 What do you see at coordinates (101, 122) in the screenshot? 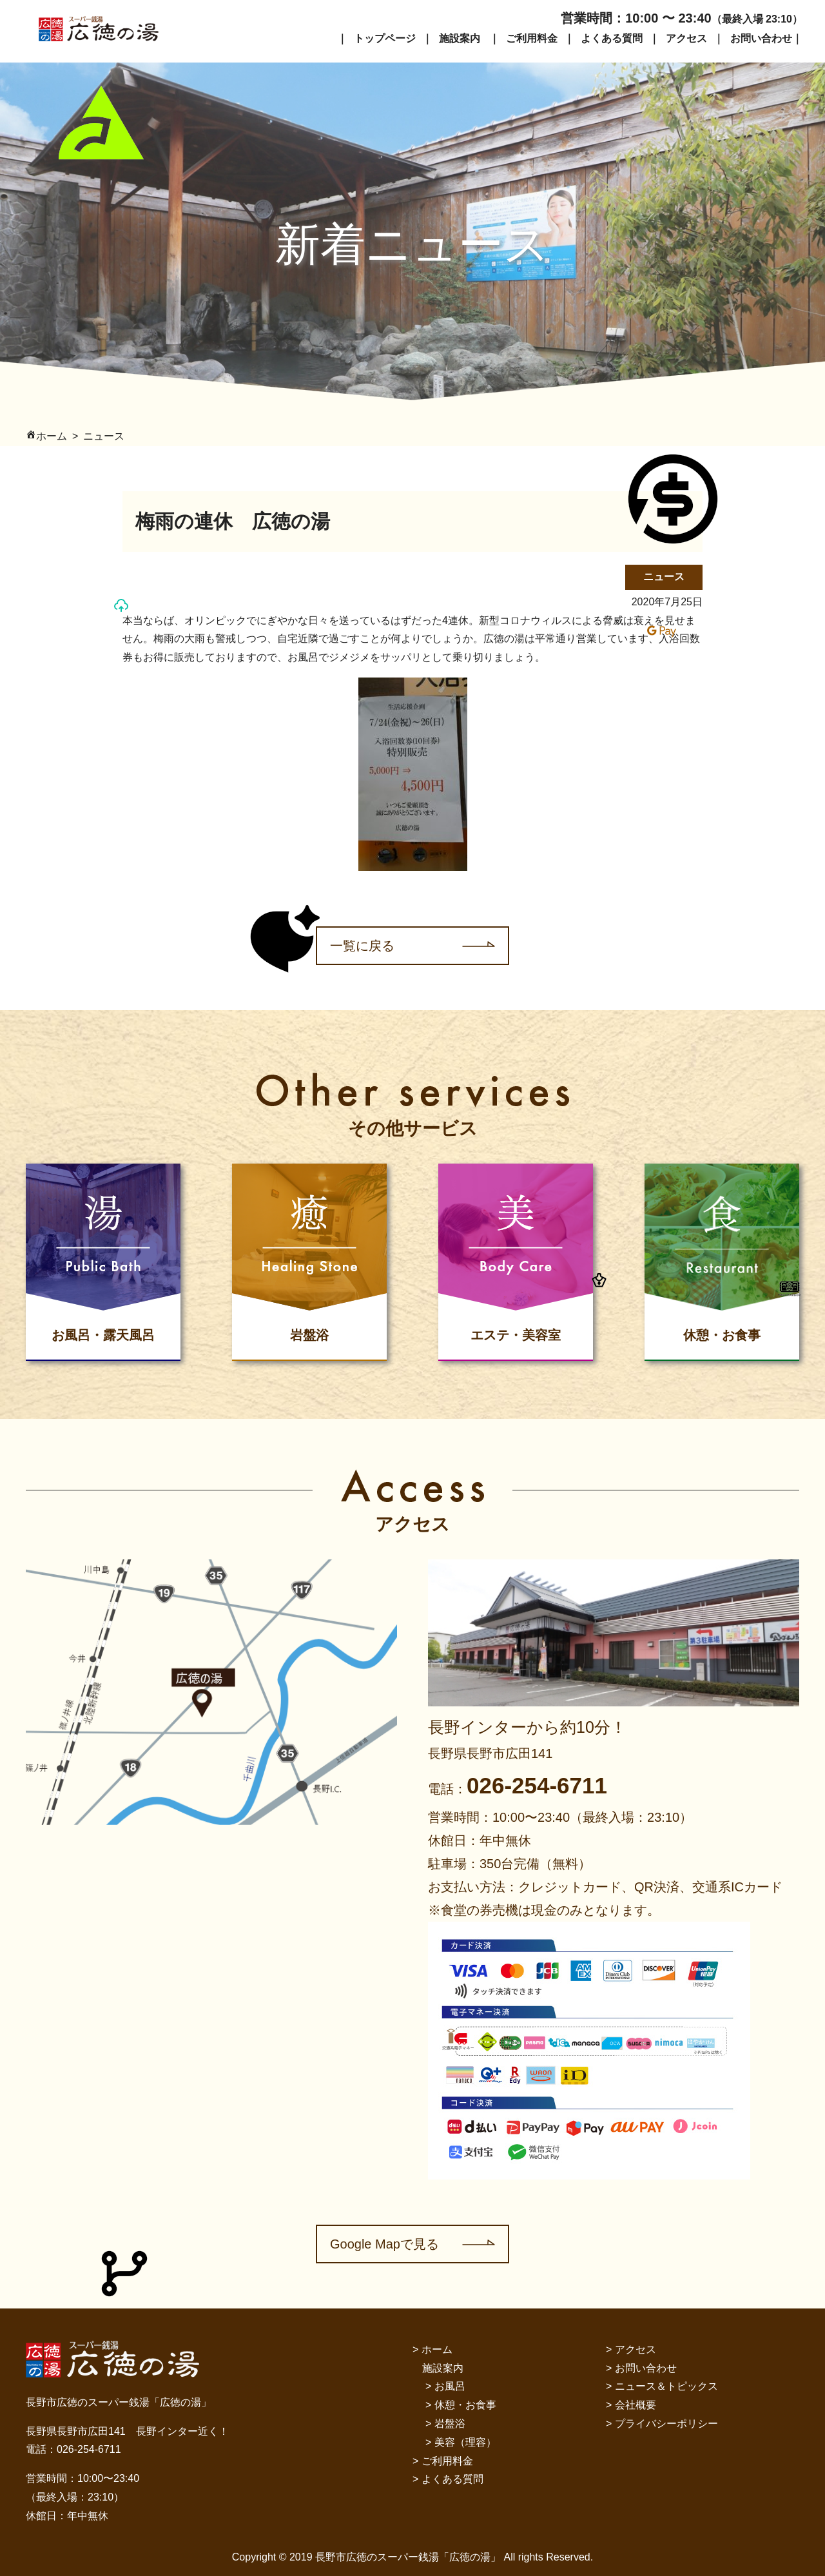
I see `biome code formatter and linter tool logo` at bounding box center [101, 122].